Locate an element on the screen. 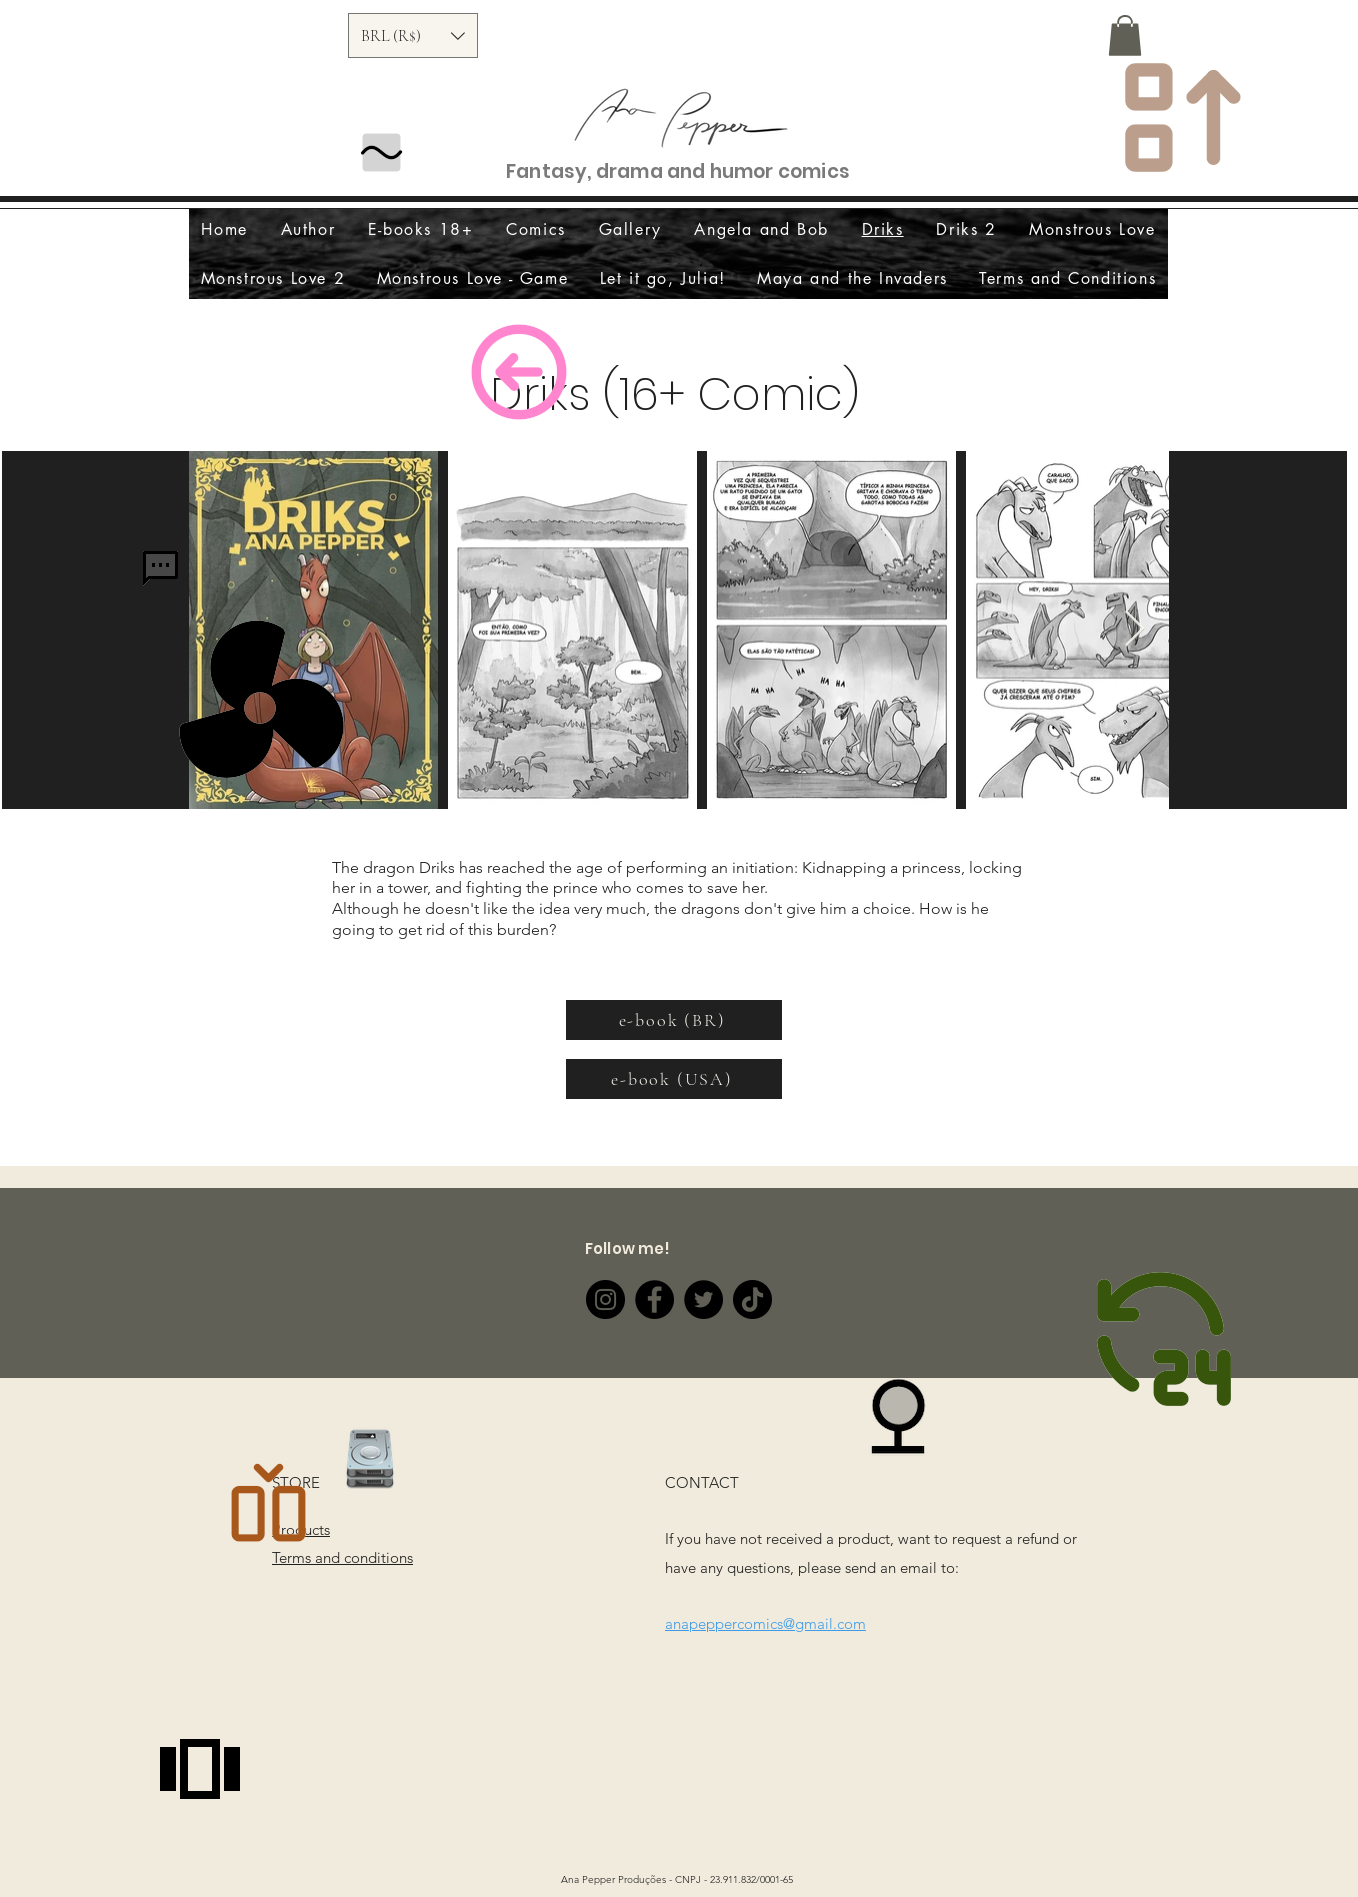 Image resolution: width=1358 pixels, height=1897 pixels. open text messages is located at coordinates (160, 568).